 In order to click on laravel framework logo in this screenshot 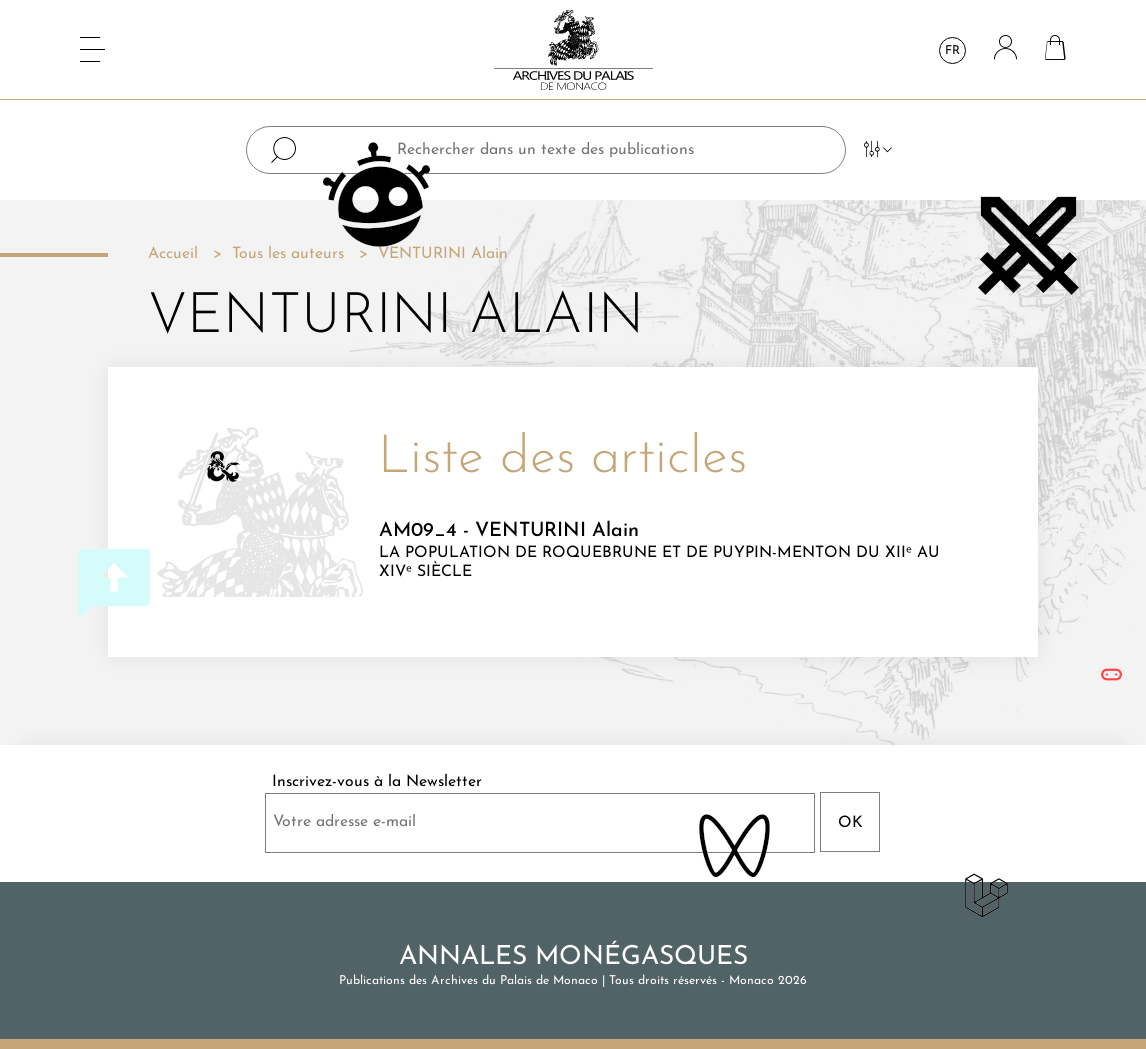, I will do `click(986, 895)`.